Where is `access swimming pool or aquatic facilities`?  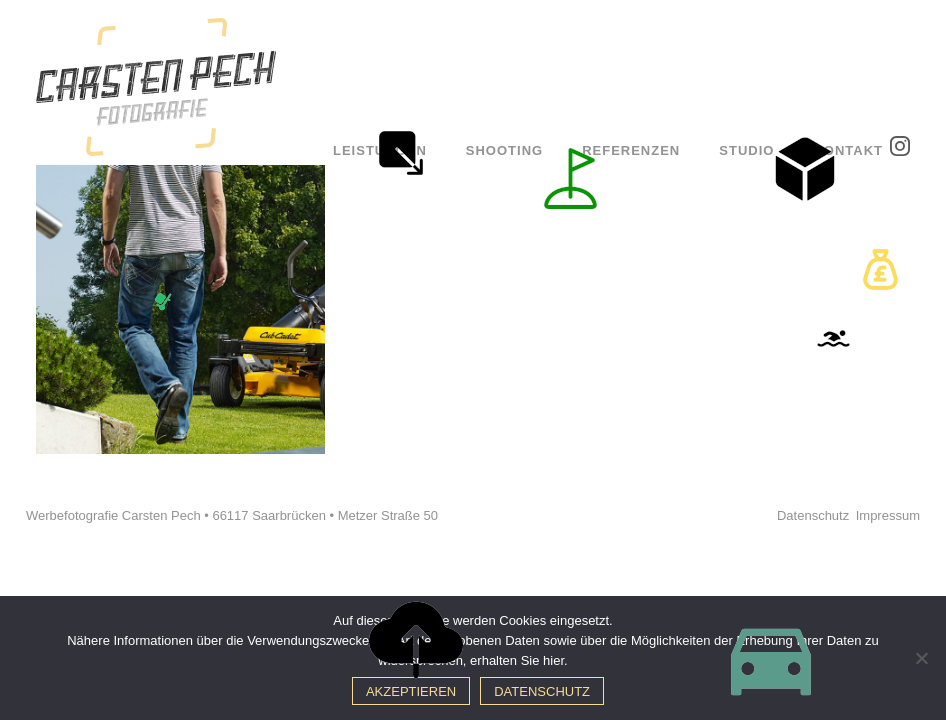 access swimming pool or aquatic facilities is located at coordinates (833, 338).